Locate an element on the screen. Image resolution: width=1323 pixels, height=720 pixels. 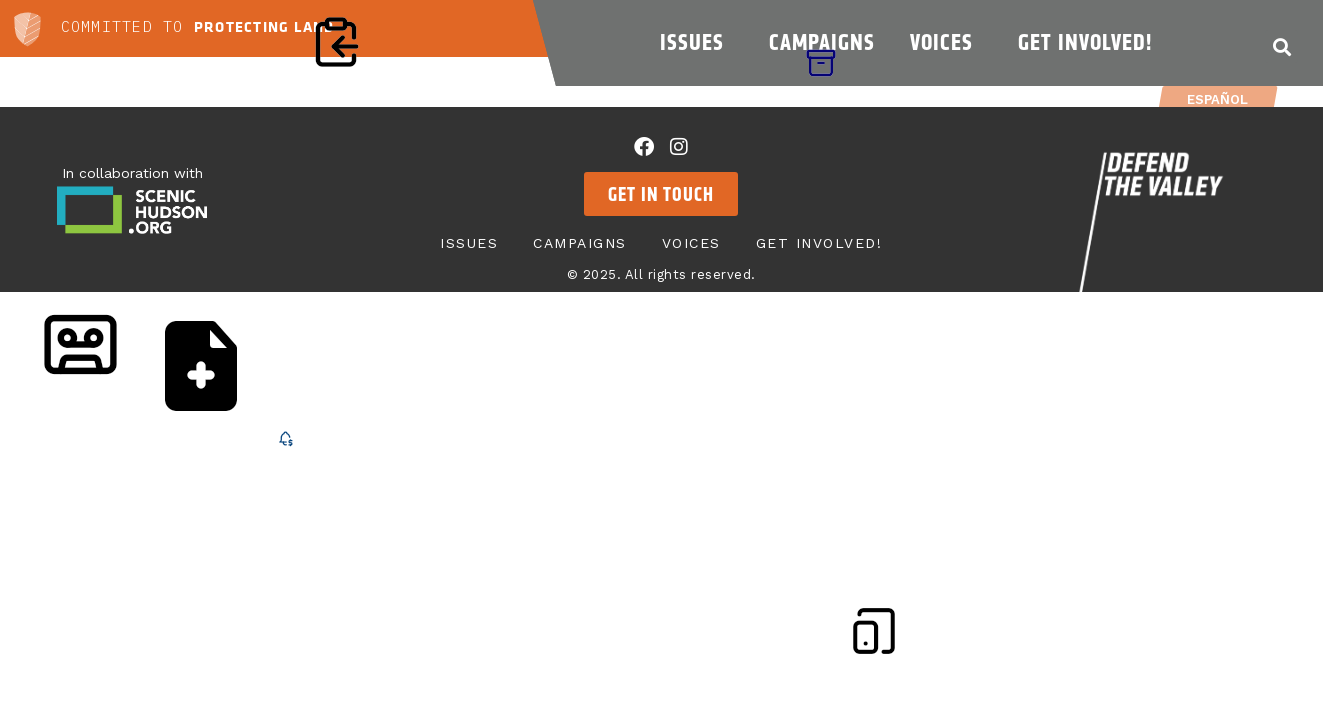
set up price alerts or payment notifications is located at coordinates (285, 438).